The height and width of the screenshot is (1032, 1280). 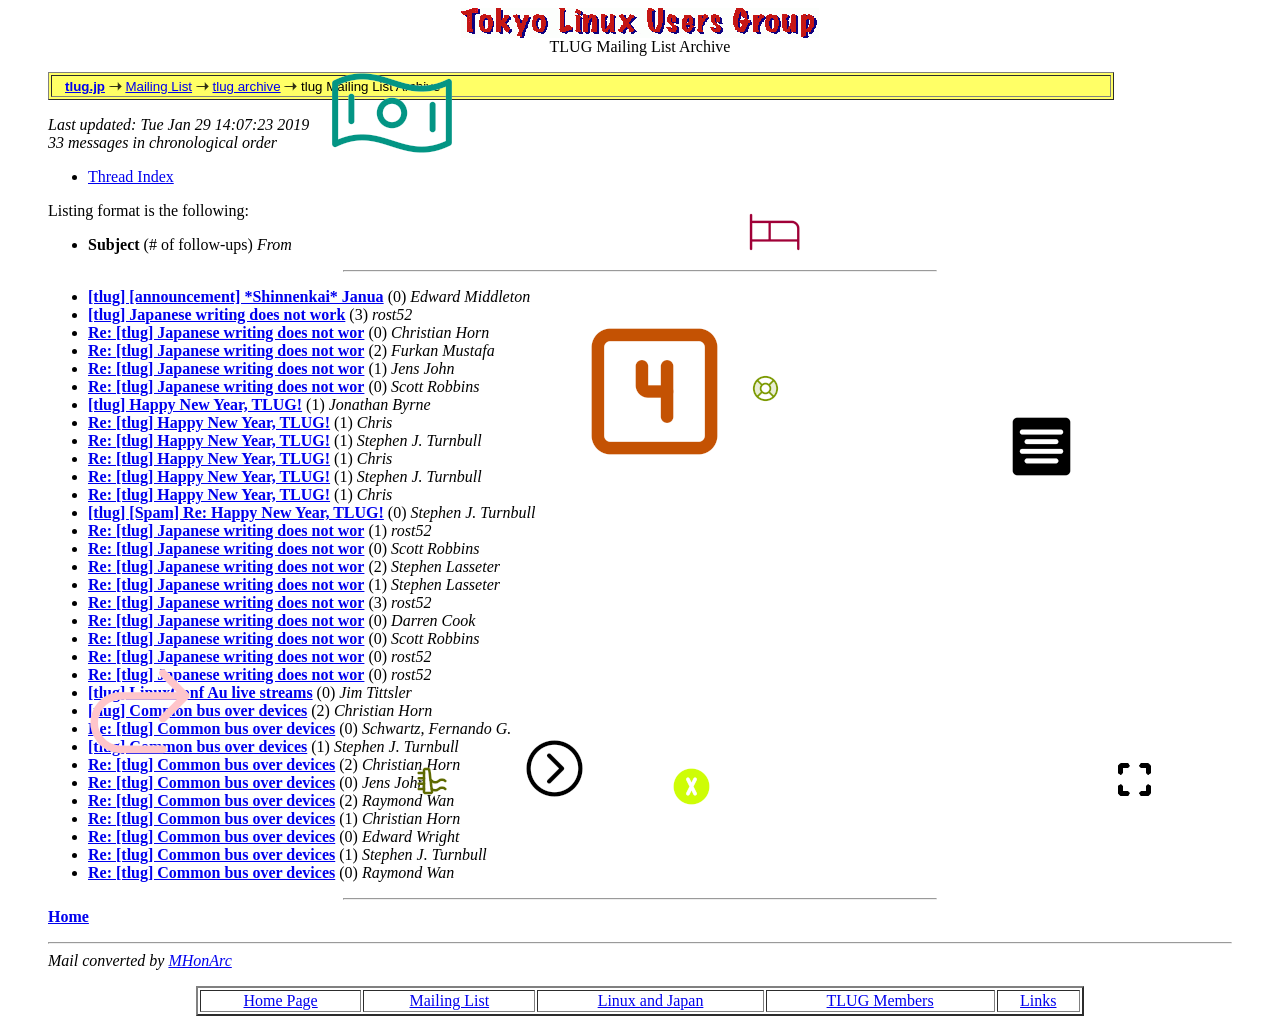 What do you see at coordinates (765, 388) in the screenshot?
I see `access help or support center` at bounding box center [765, 388].